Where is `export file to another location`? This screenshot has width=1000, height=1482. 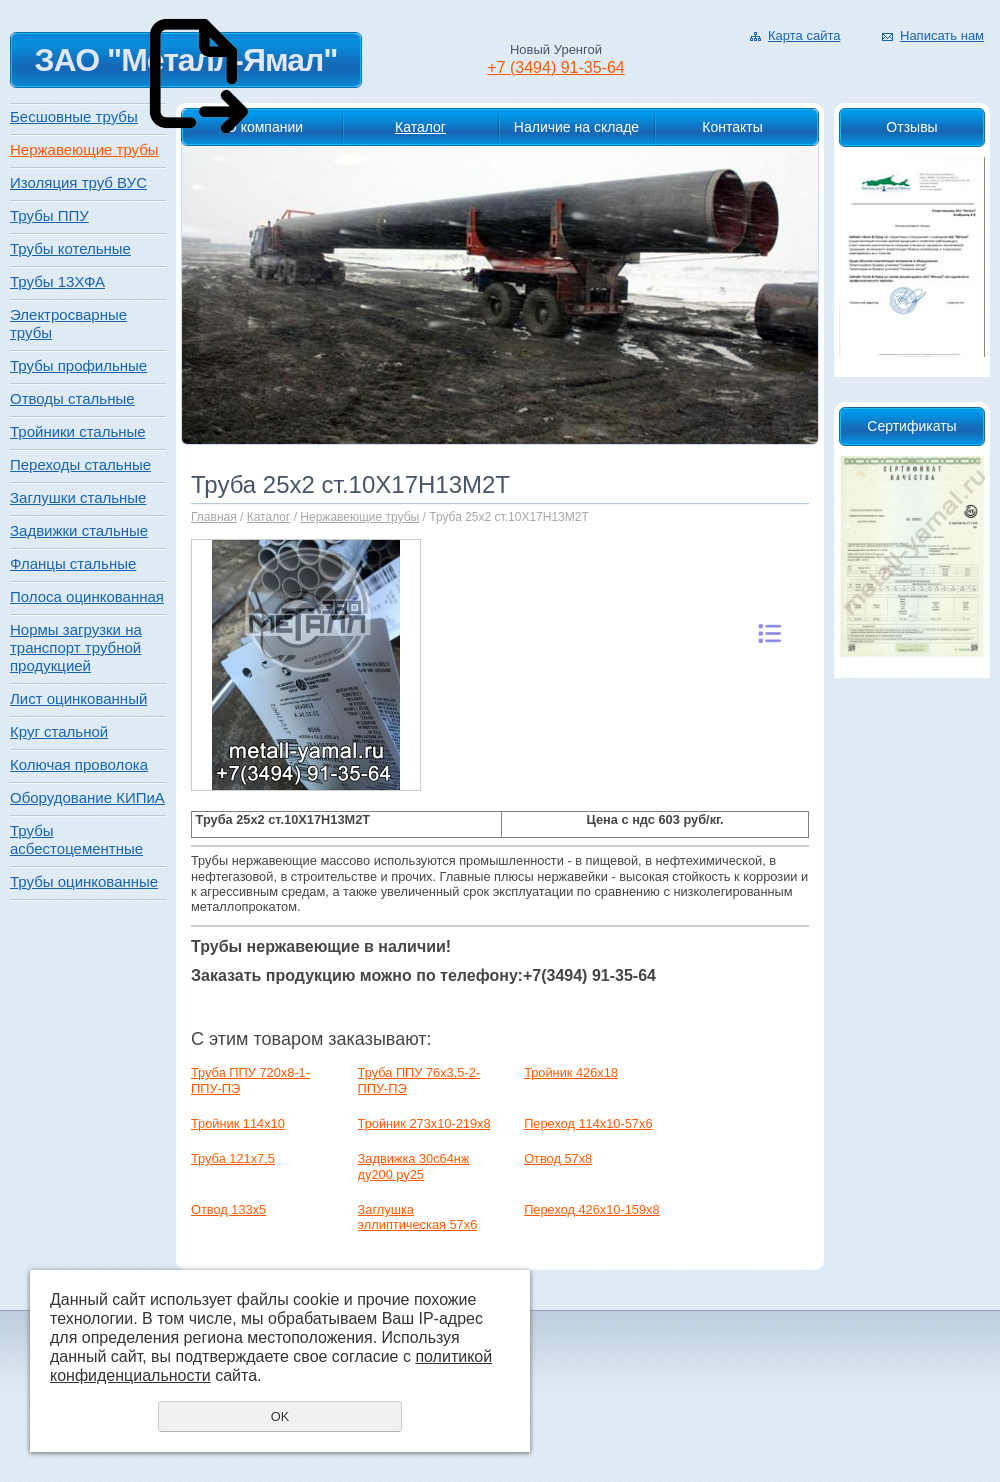 export file to another location is located at coordinates (193, 73).